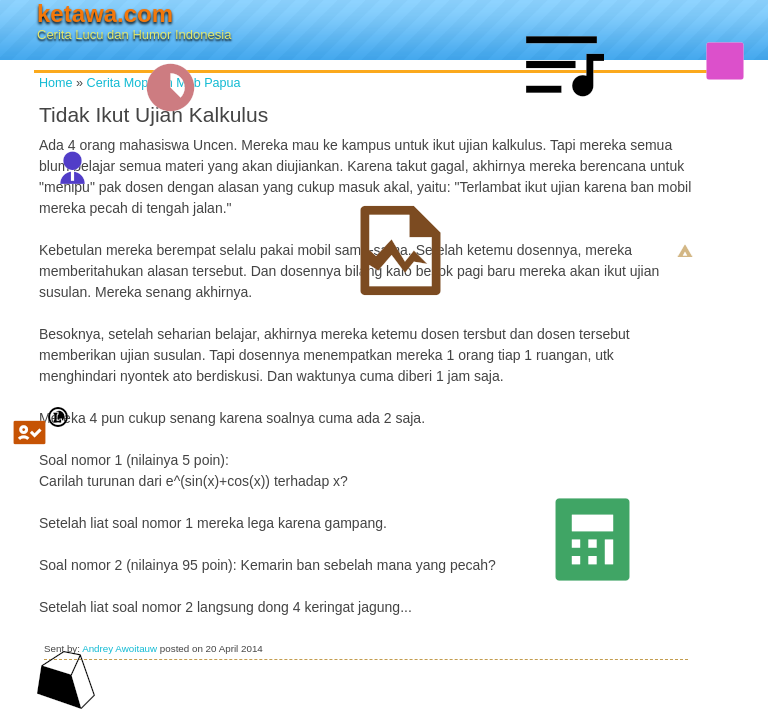 The image size is (768, 720). I want to click on view your profile, so click(72, 168).